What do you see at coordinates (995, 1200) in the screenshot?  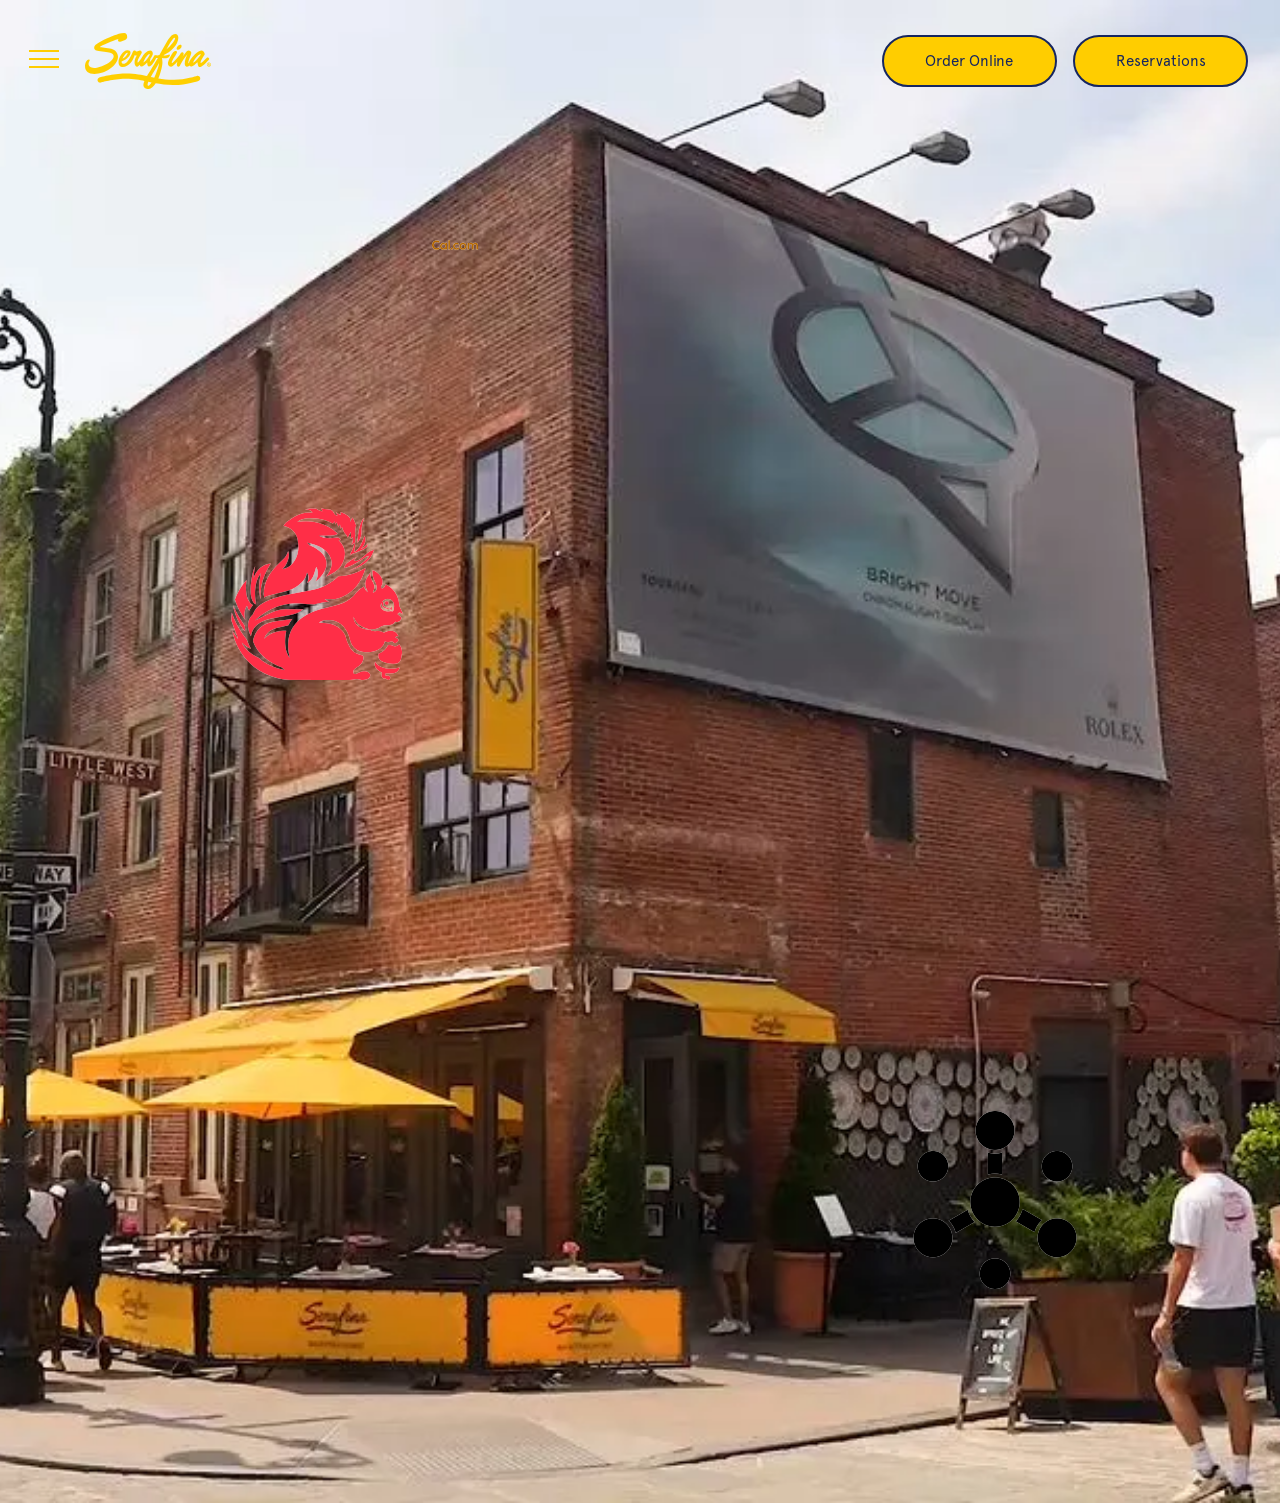 I see `google cloud pub/sub service logo` at bounding box center [995, 1200].